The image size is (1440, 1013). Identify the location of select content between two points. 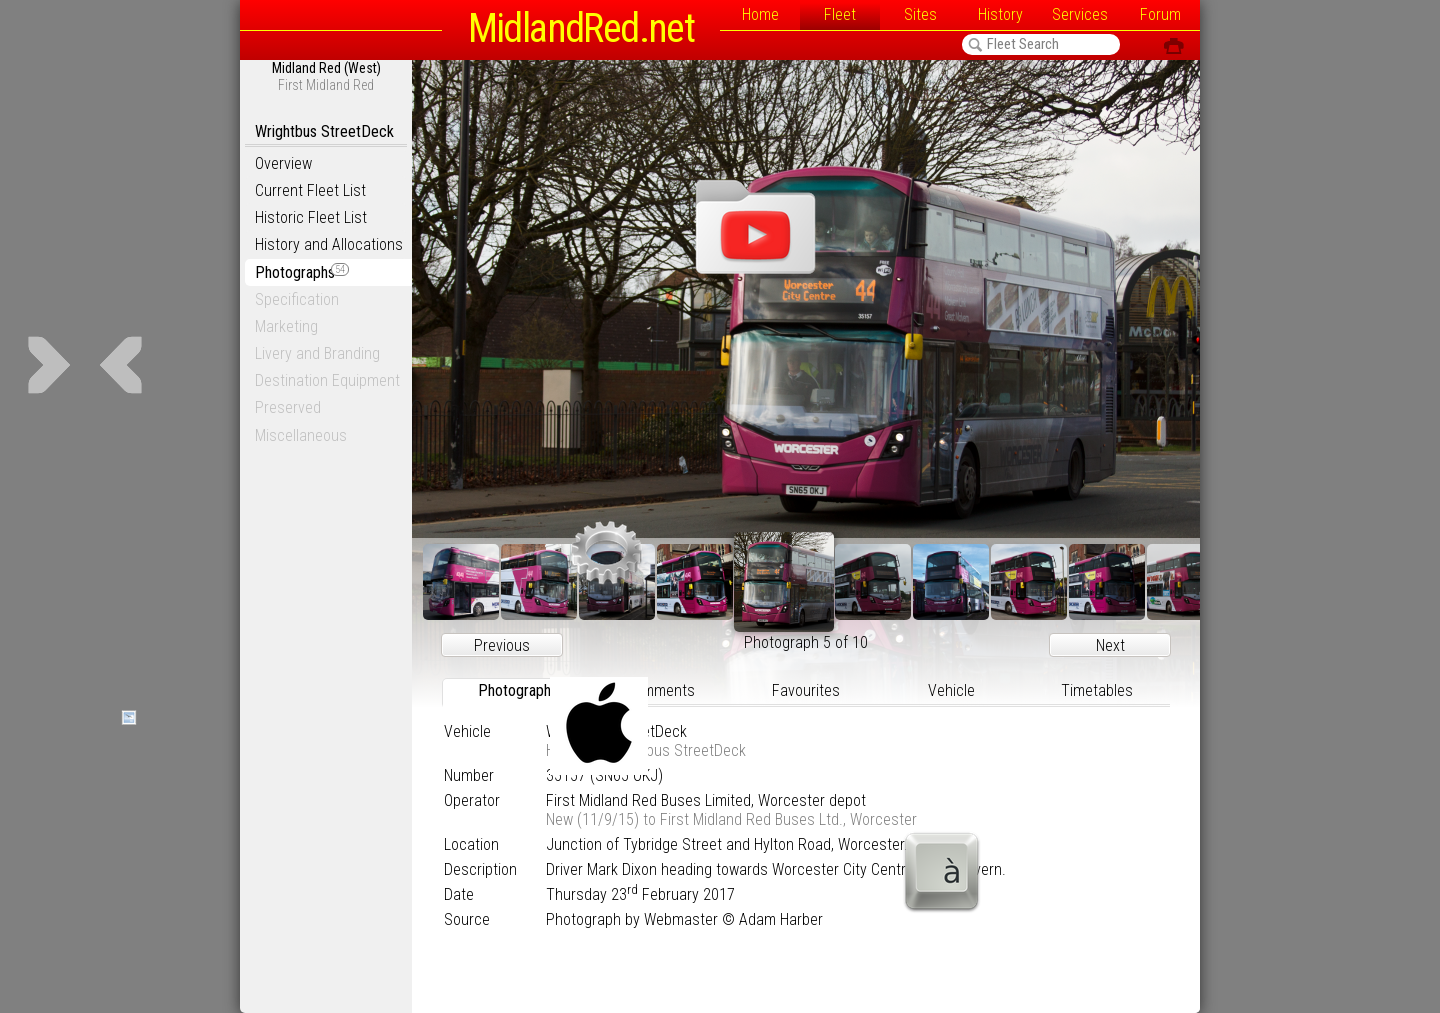
(85, 365).